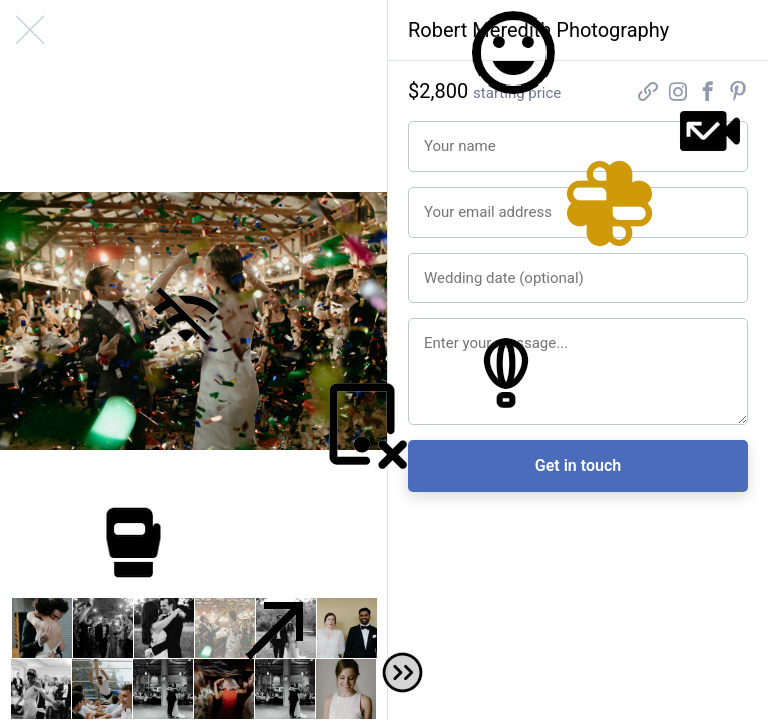 This screenshot has width=768, height=720. Describe the element at coordinates (362, 424) in the screenshot. I see `disconnect or remove tablet device` at that location.